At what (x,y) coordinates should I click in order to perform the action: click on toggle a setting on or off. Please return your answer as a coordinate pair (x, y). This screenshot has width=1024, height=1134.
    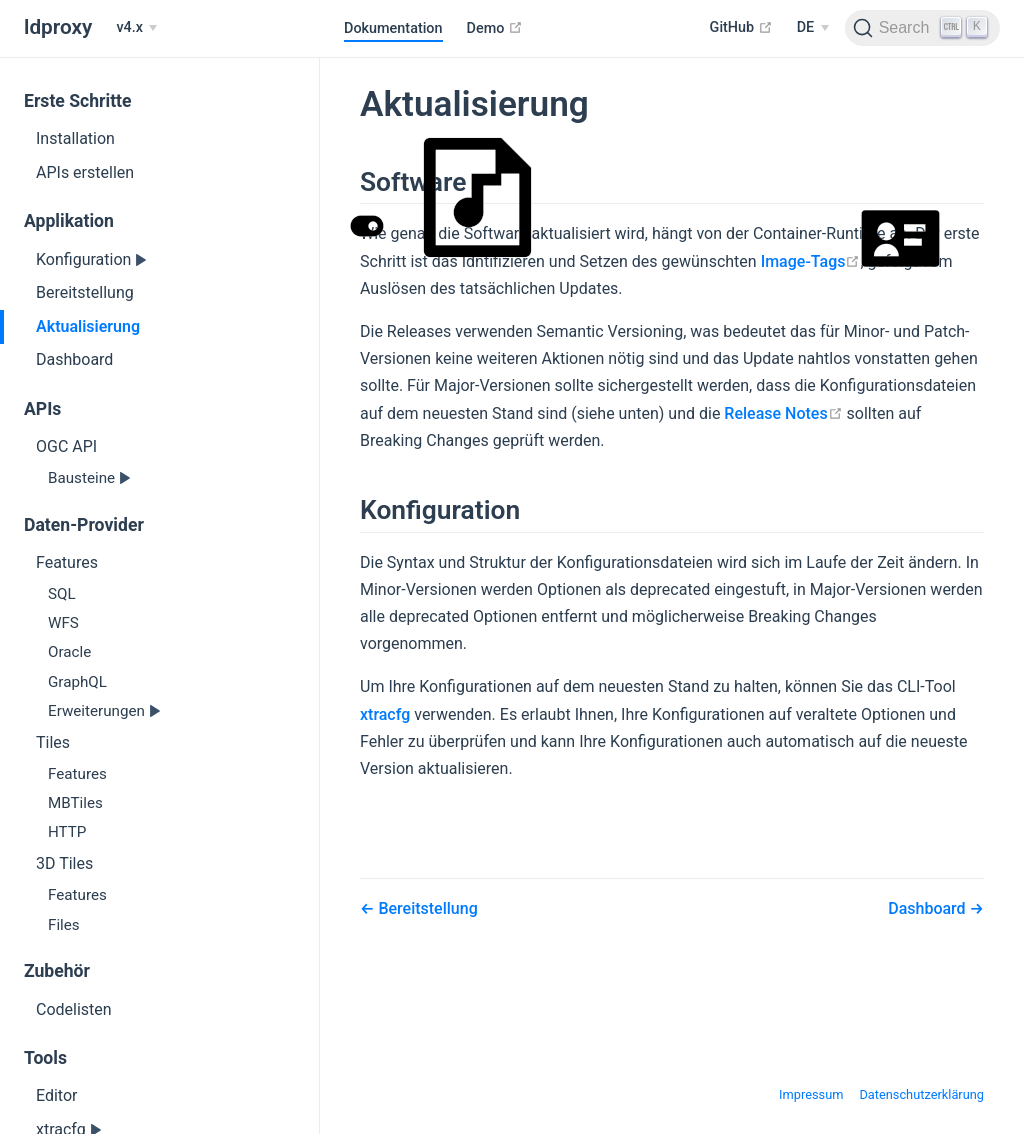
    Looking at the image, I should click on (367, 226).